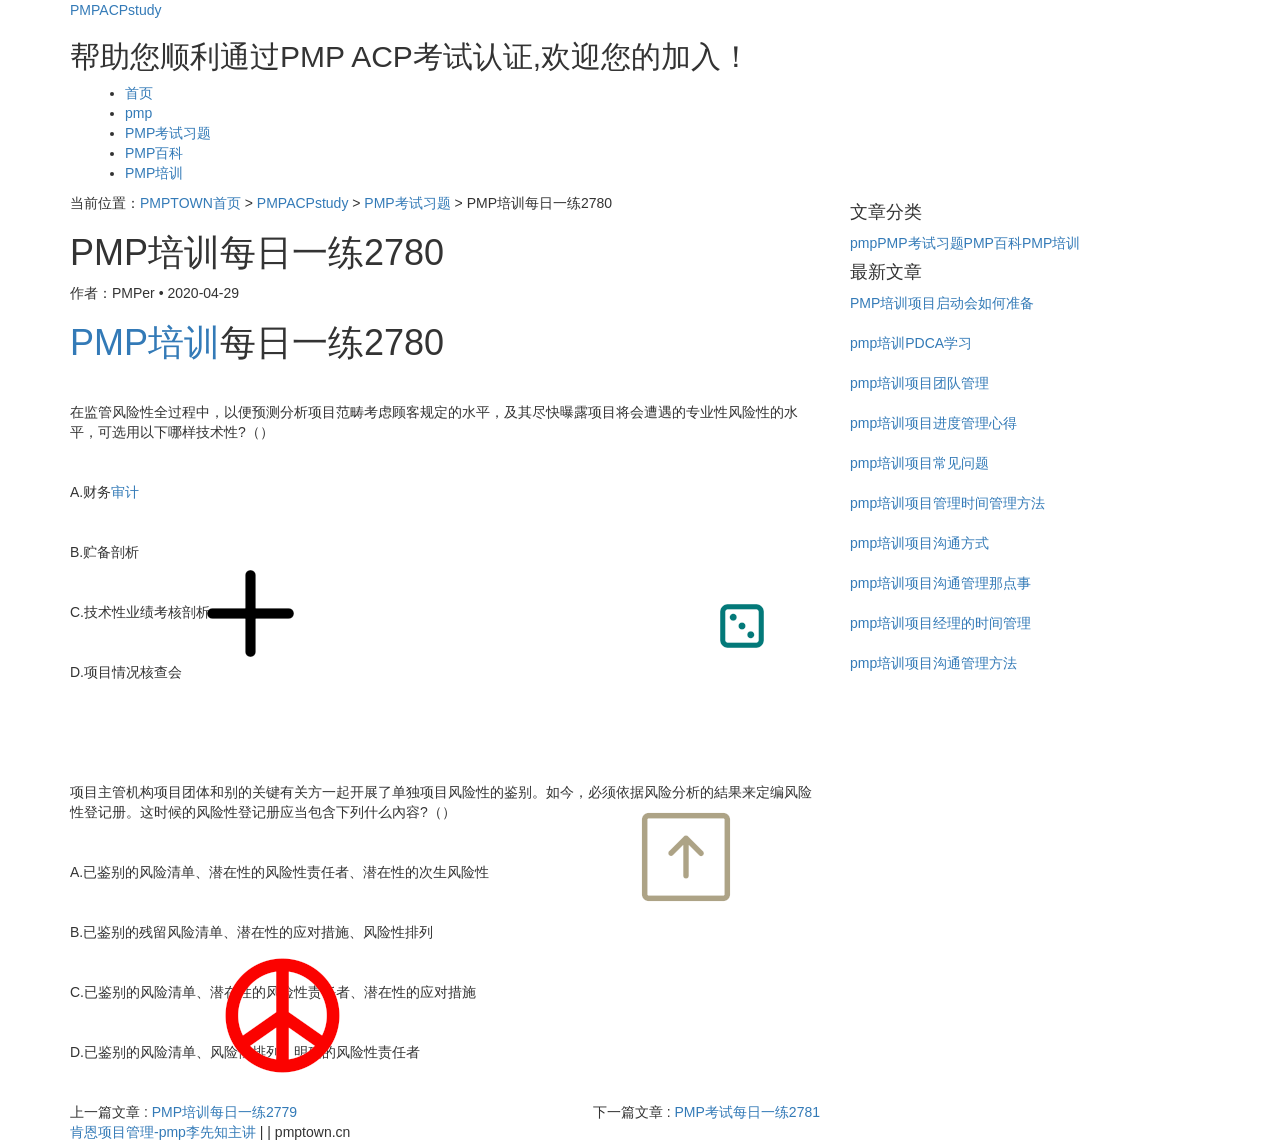 This screenshot has width=1280, height=1142. I want to click on randomize or shuffle content, so click(742, 626).